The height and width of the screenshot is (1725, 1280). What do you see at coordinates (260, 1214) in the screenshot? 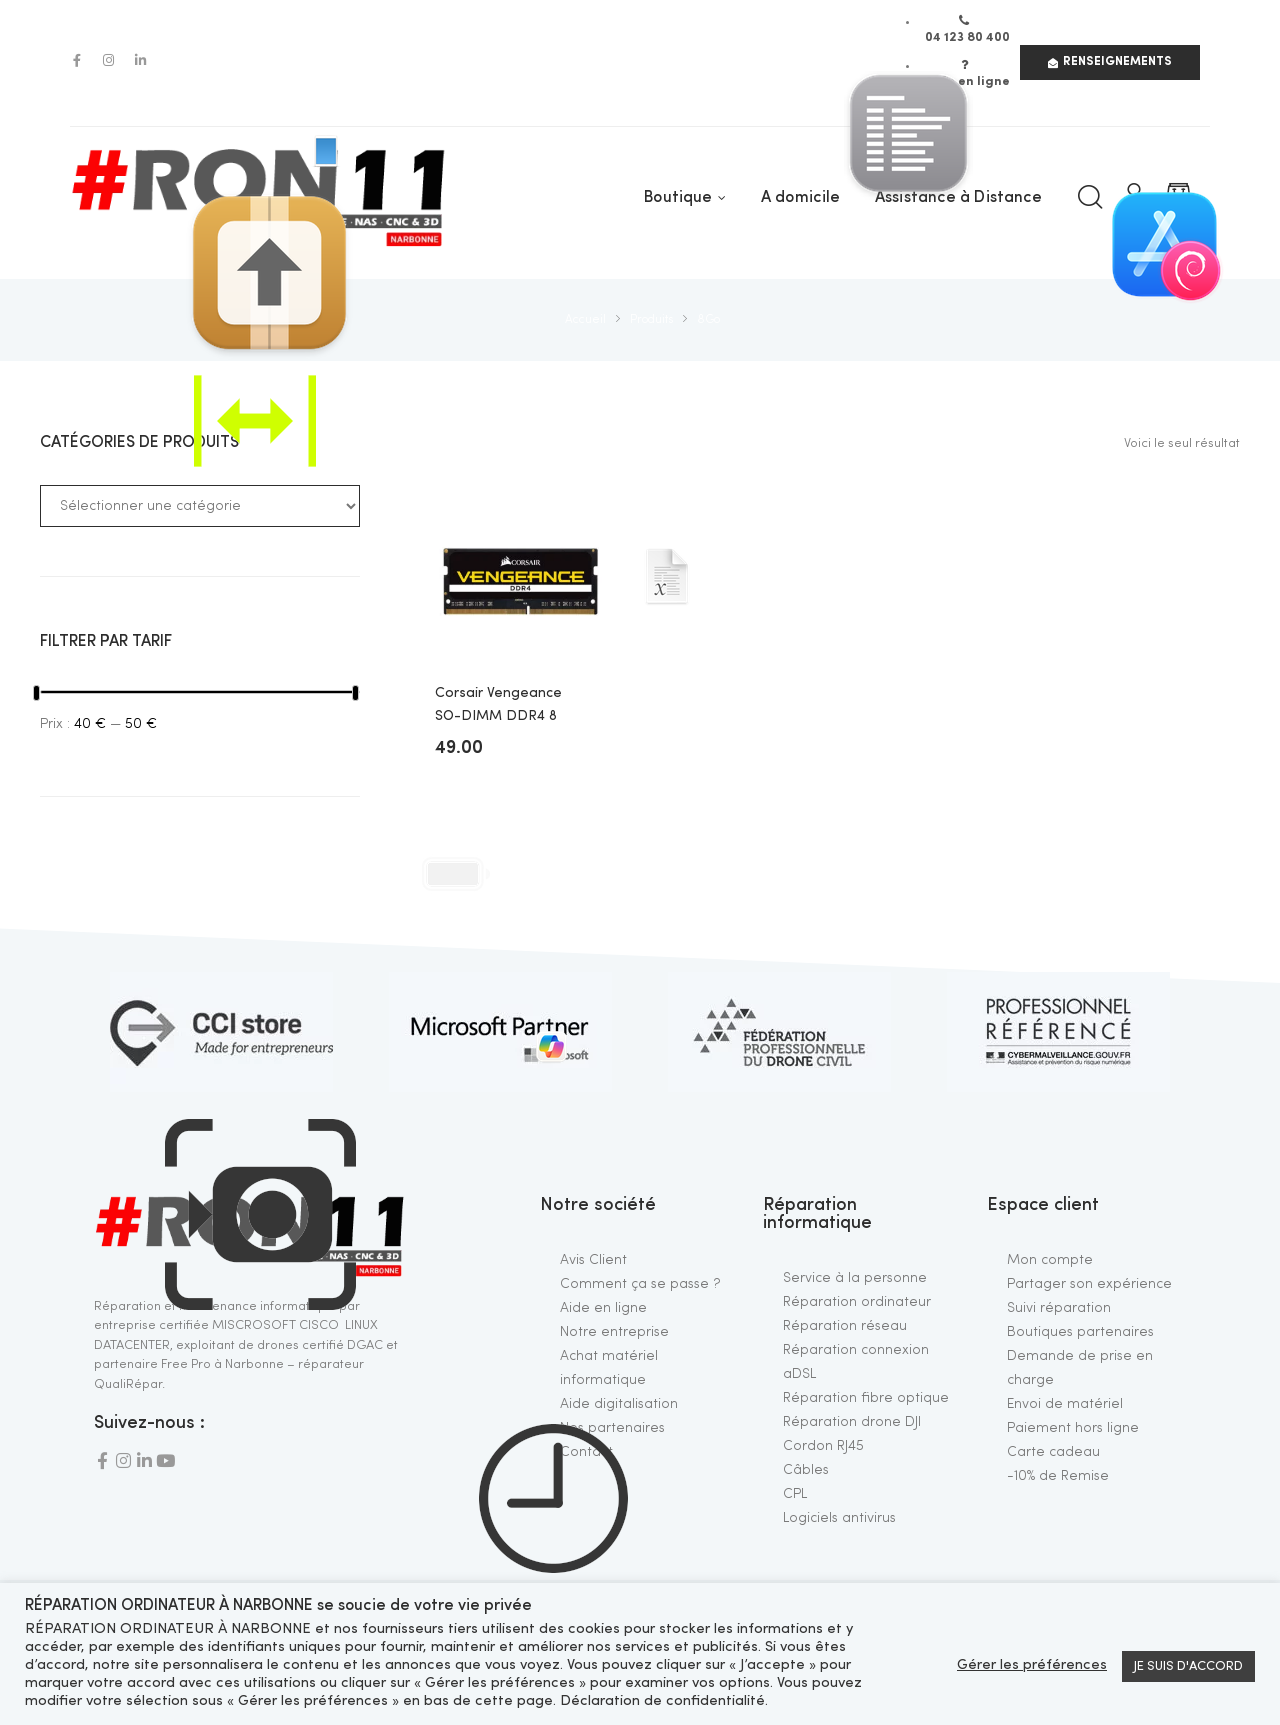
I see `start screen recording with Kooha` at bounding box center [260, 1214].